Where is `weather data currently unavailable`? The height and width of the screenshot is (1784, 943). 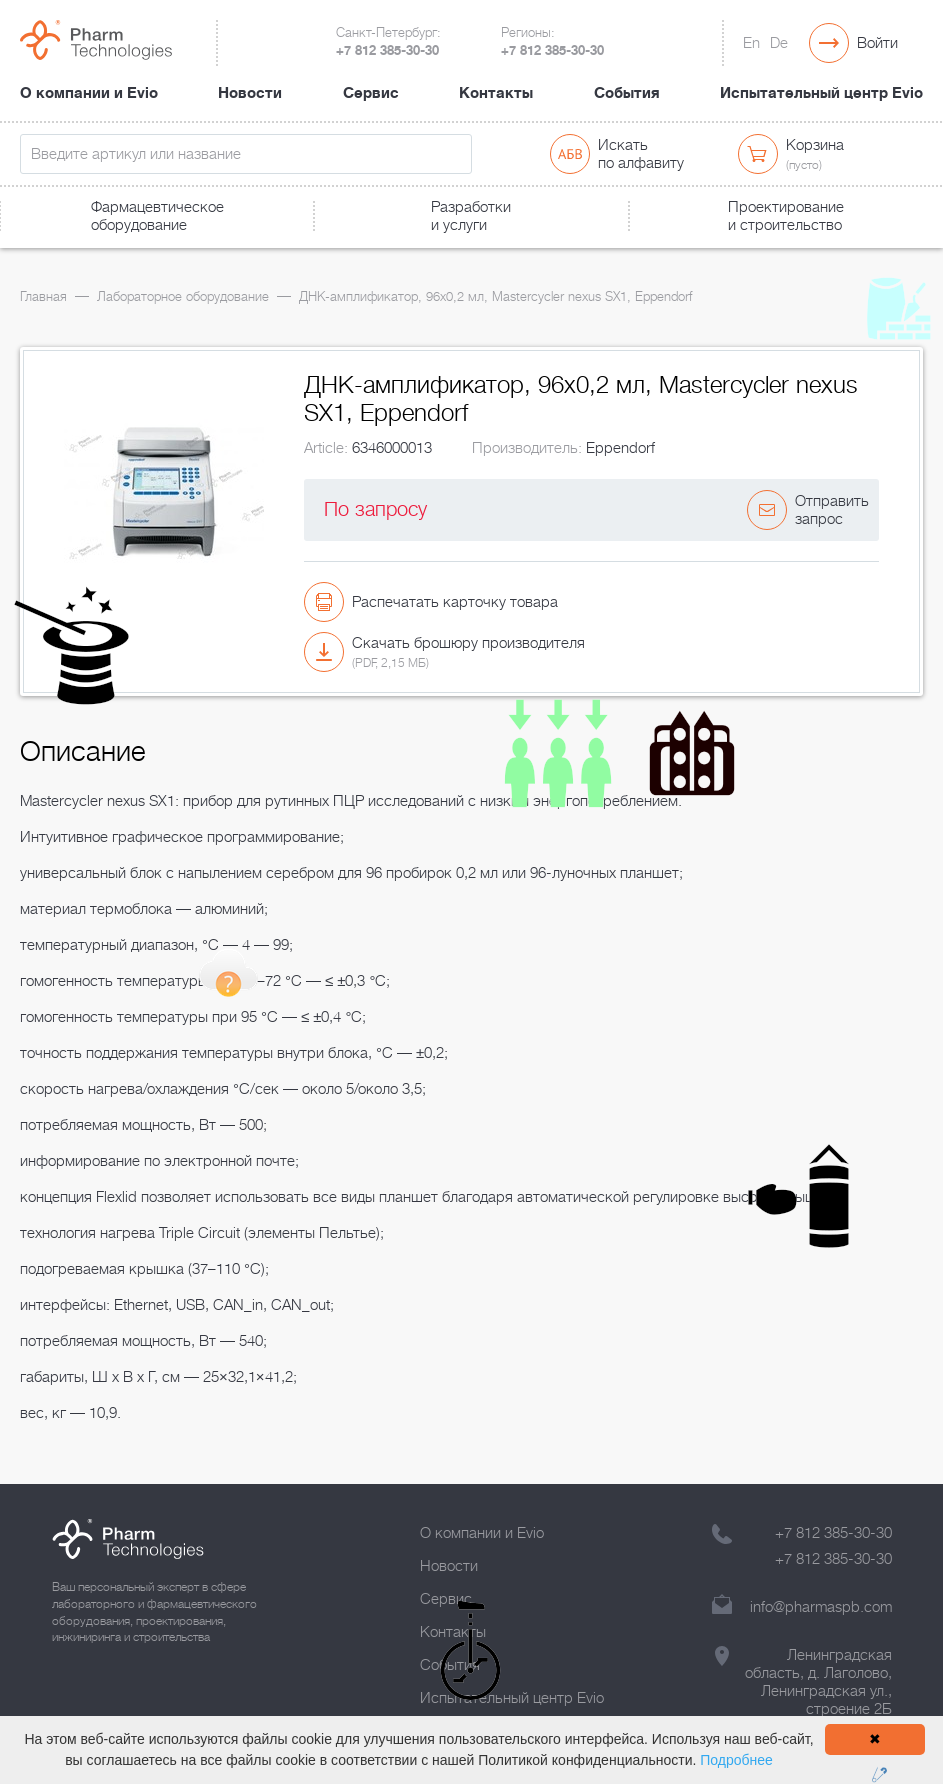
weather data currently unavailable is located at coordinates (228, 972).